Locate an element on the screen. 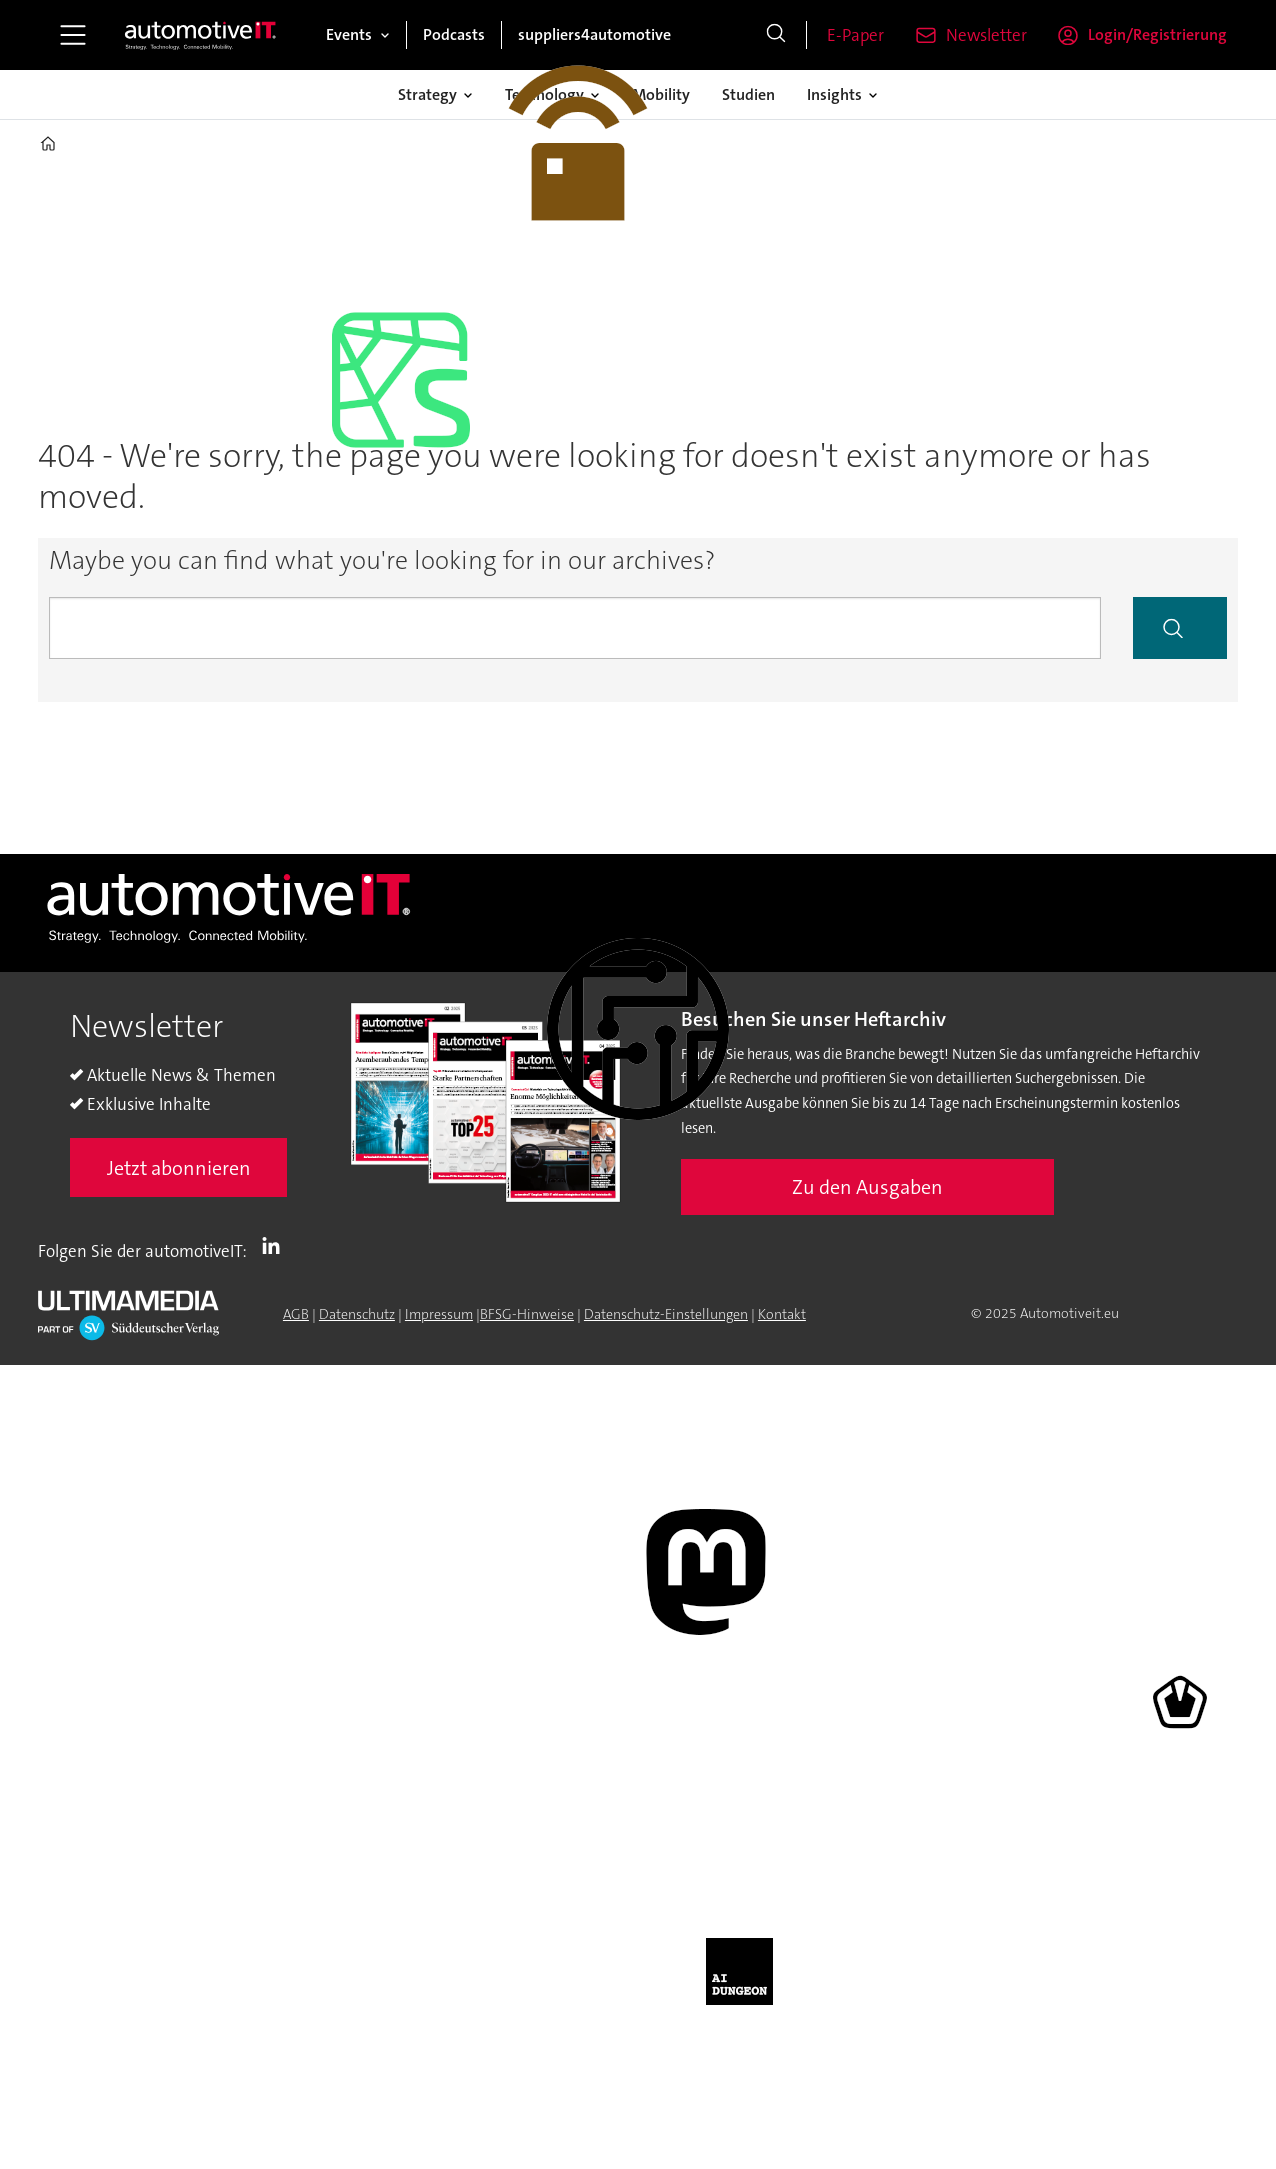  visit the Spyderide website or app is located at coordinates (401, 380).